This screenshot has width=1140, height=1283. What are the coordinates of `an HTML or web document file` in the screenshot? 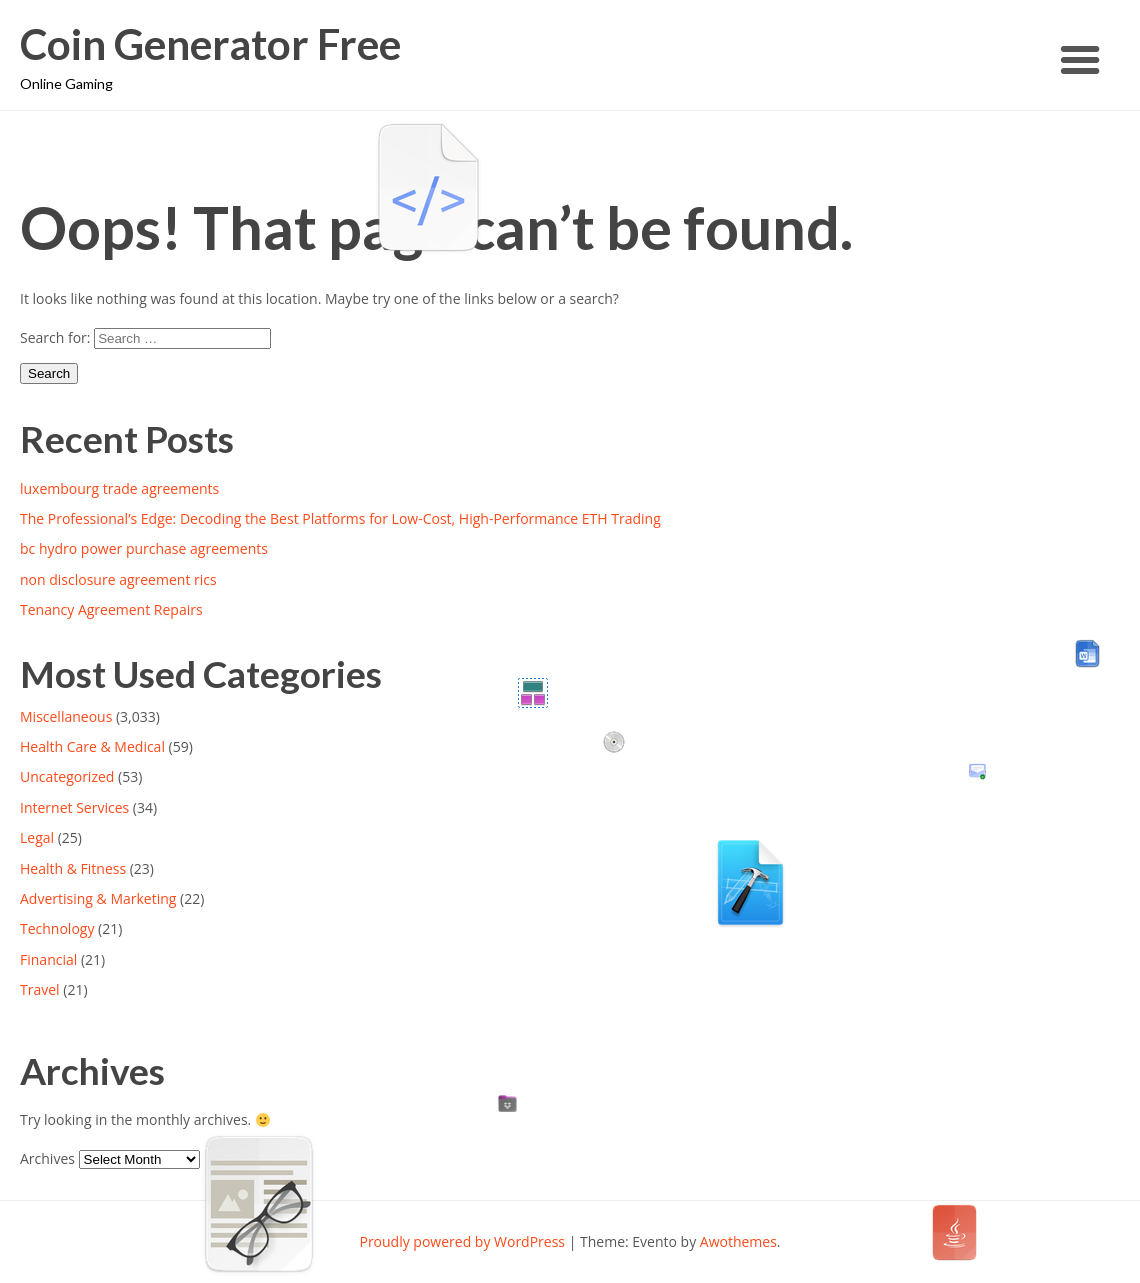 It's located at (428, 187).